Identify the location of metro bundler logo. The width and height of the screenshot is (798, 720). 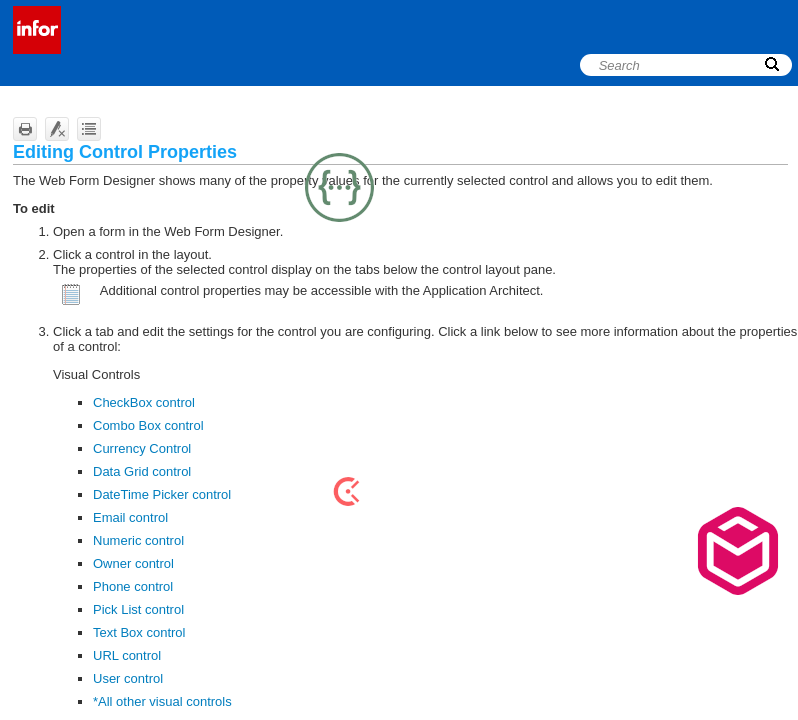
(738, 551).